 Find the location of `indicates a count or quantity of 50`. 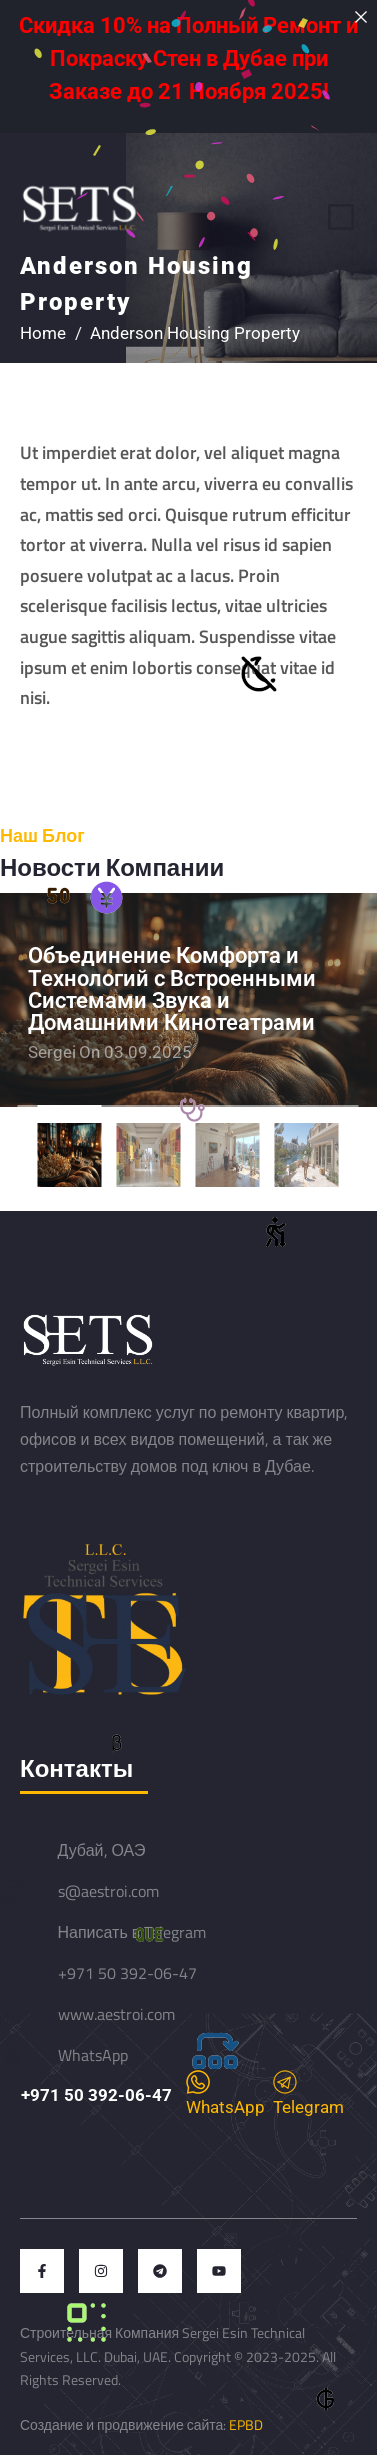

indicates a count or quantity of 50 is located at coordinates (58, 895).